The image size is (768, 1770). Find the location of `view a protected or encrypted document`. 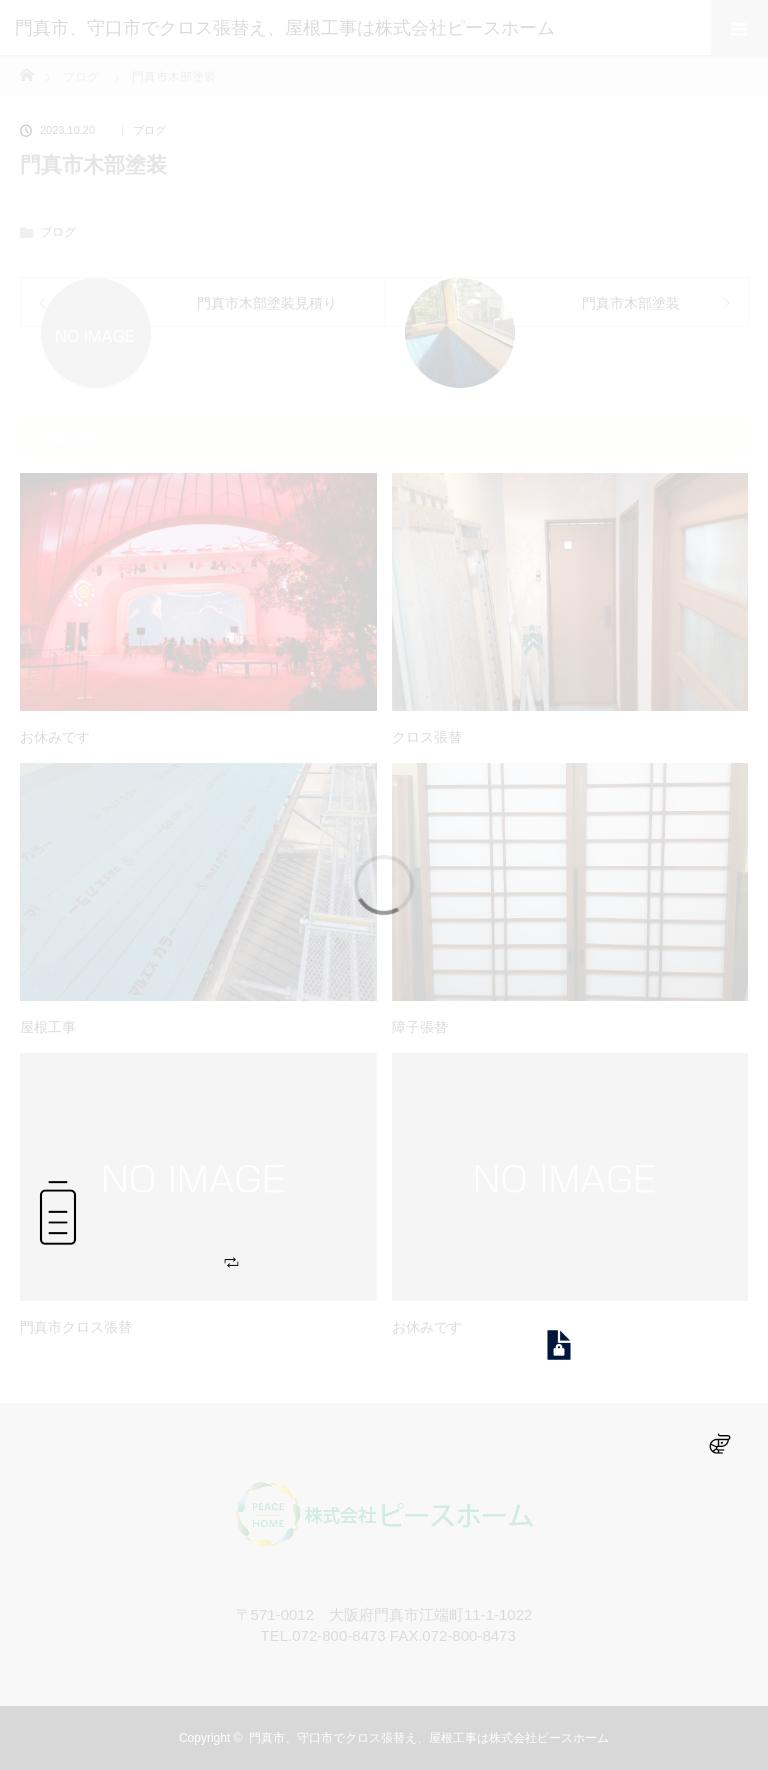

view a protected or encrypted document is located at coordinates (559, 1345).